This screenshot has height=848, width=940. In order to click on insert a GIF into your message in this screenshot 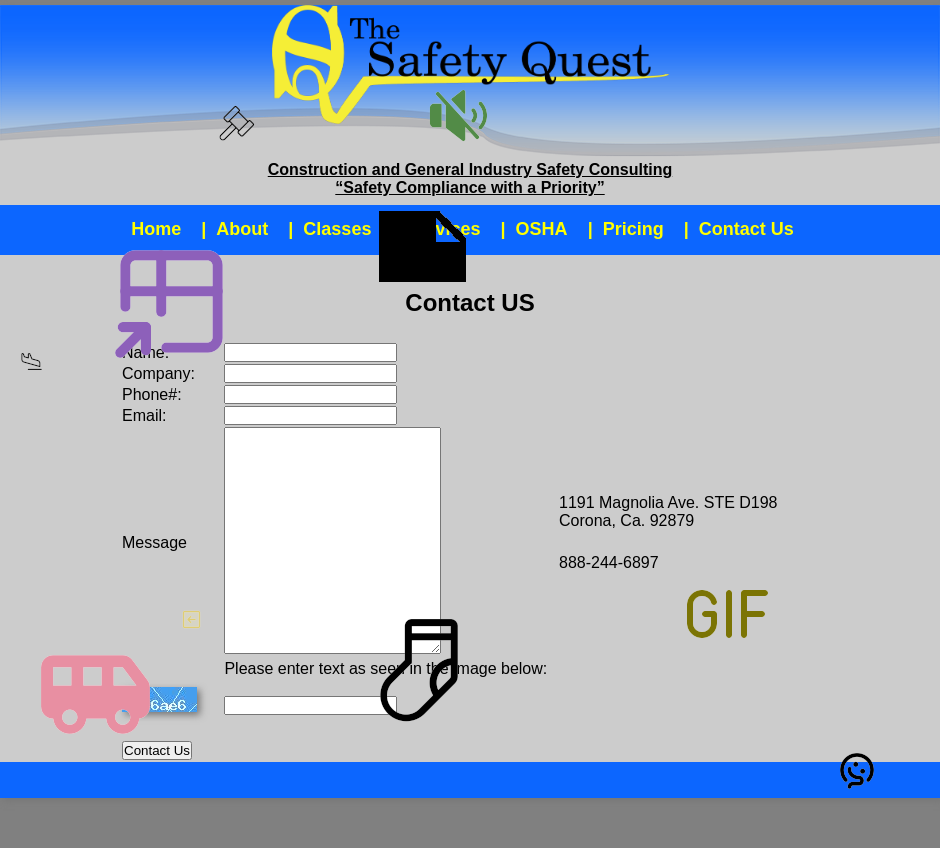, I will do `click(726, 614)`.